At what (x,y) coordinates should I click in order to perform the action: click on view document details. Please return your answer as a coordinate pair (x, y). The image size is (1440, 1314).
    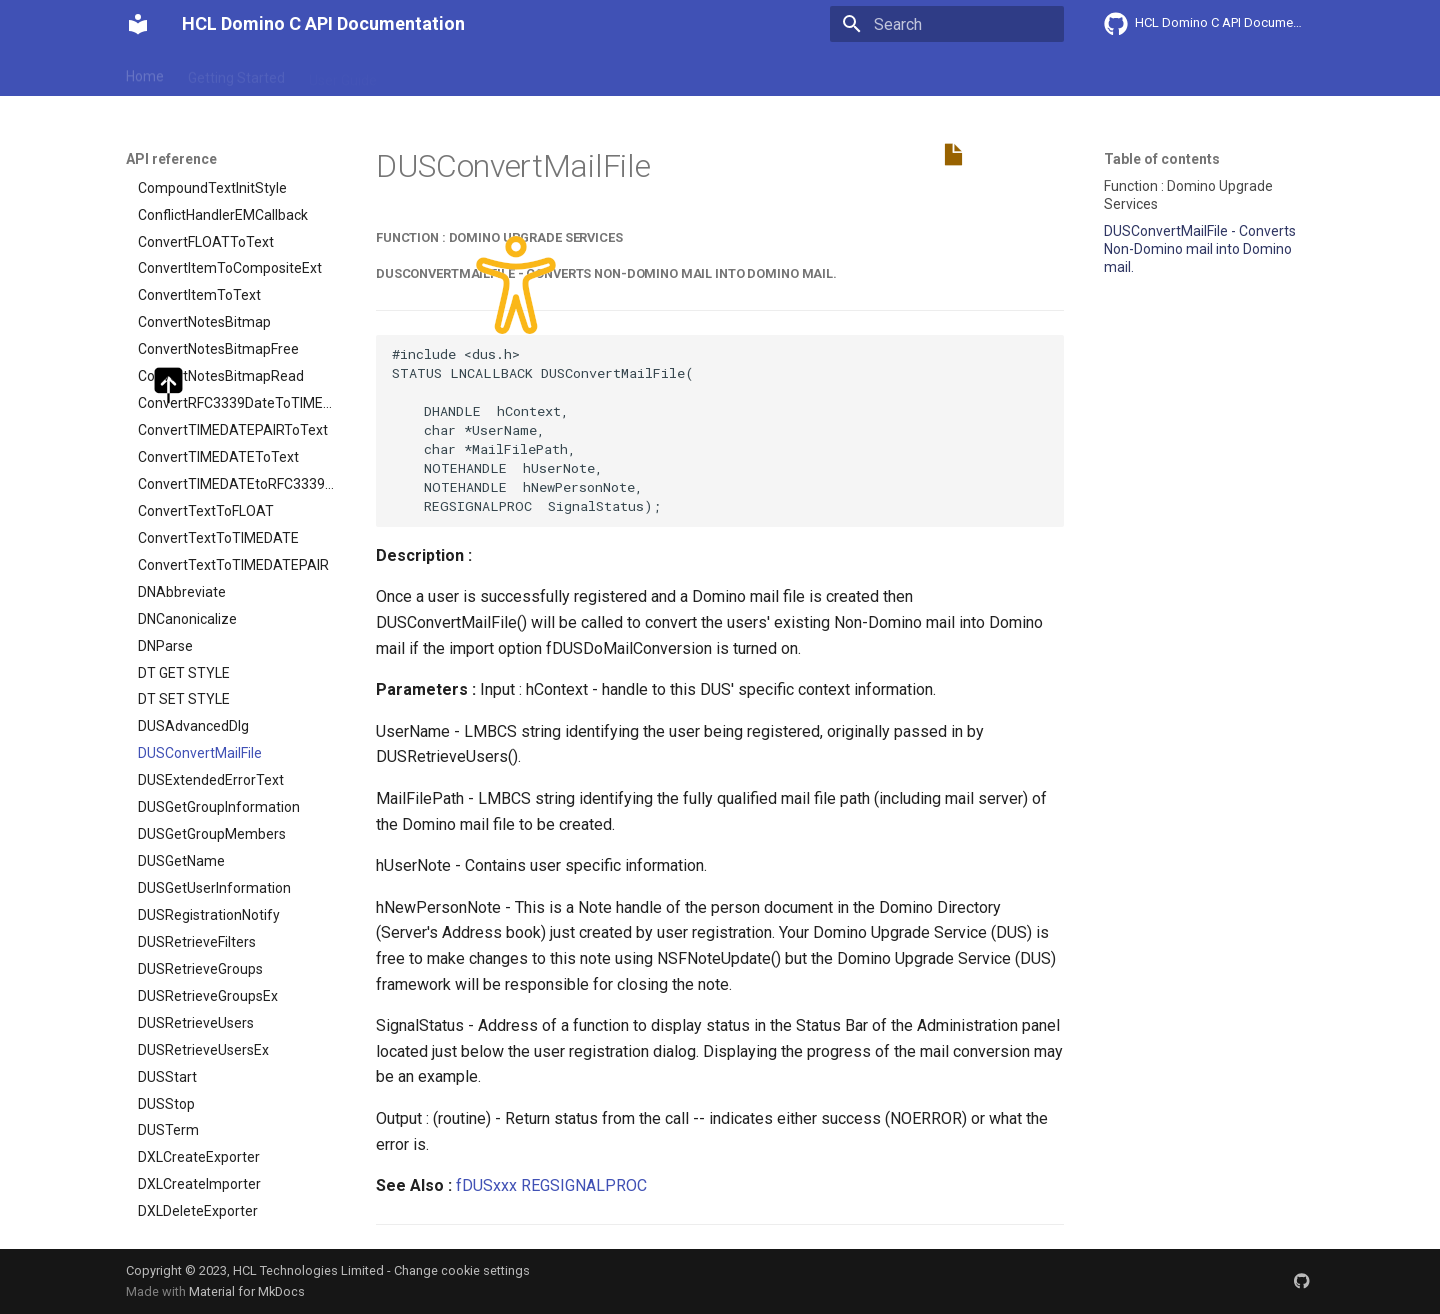
    Looking at the image, I should click on (953, 154).